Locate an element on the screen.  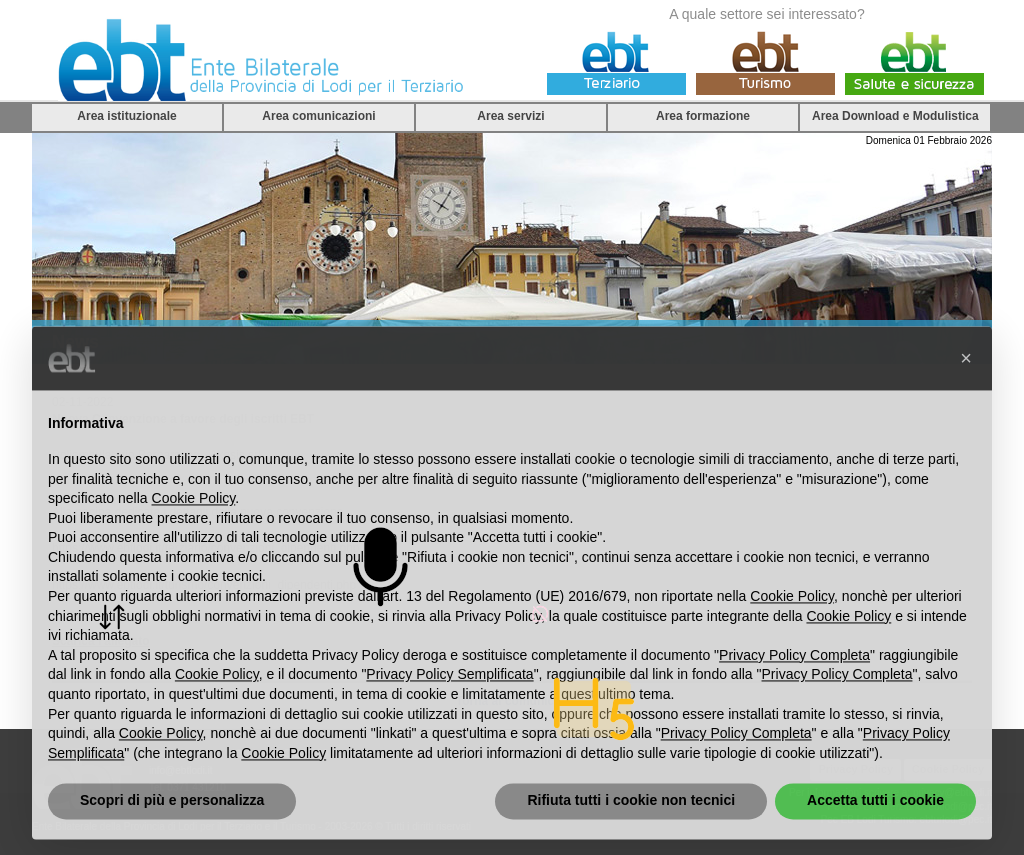
tap to use voice input is located at coordinates (380, 565).